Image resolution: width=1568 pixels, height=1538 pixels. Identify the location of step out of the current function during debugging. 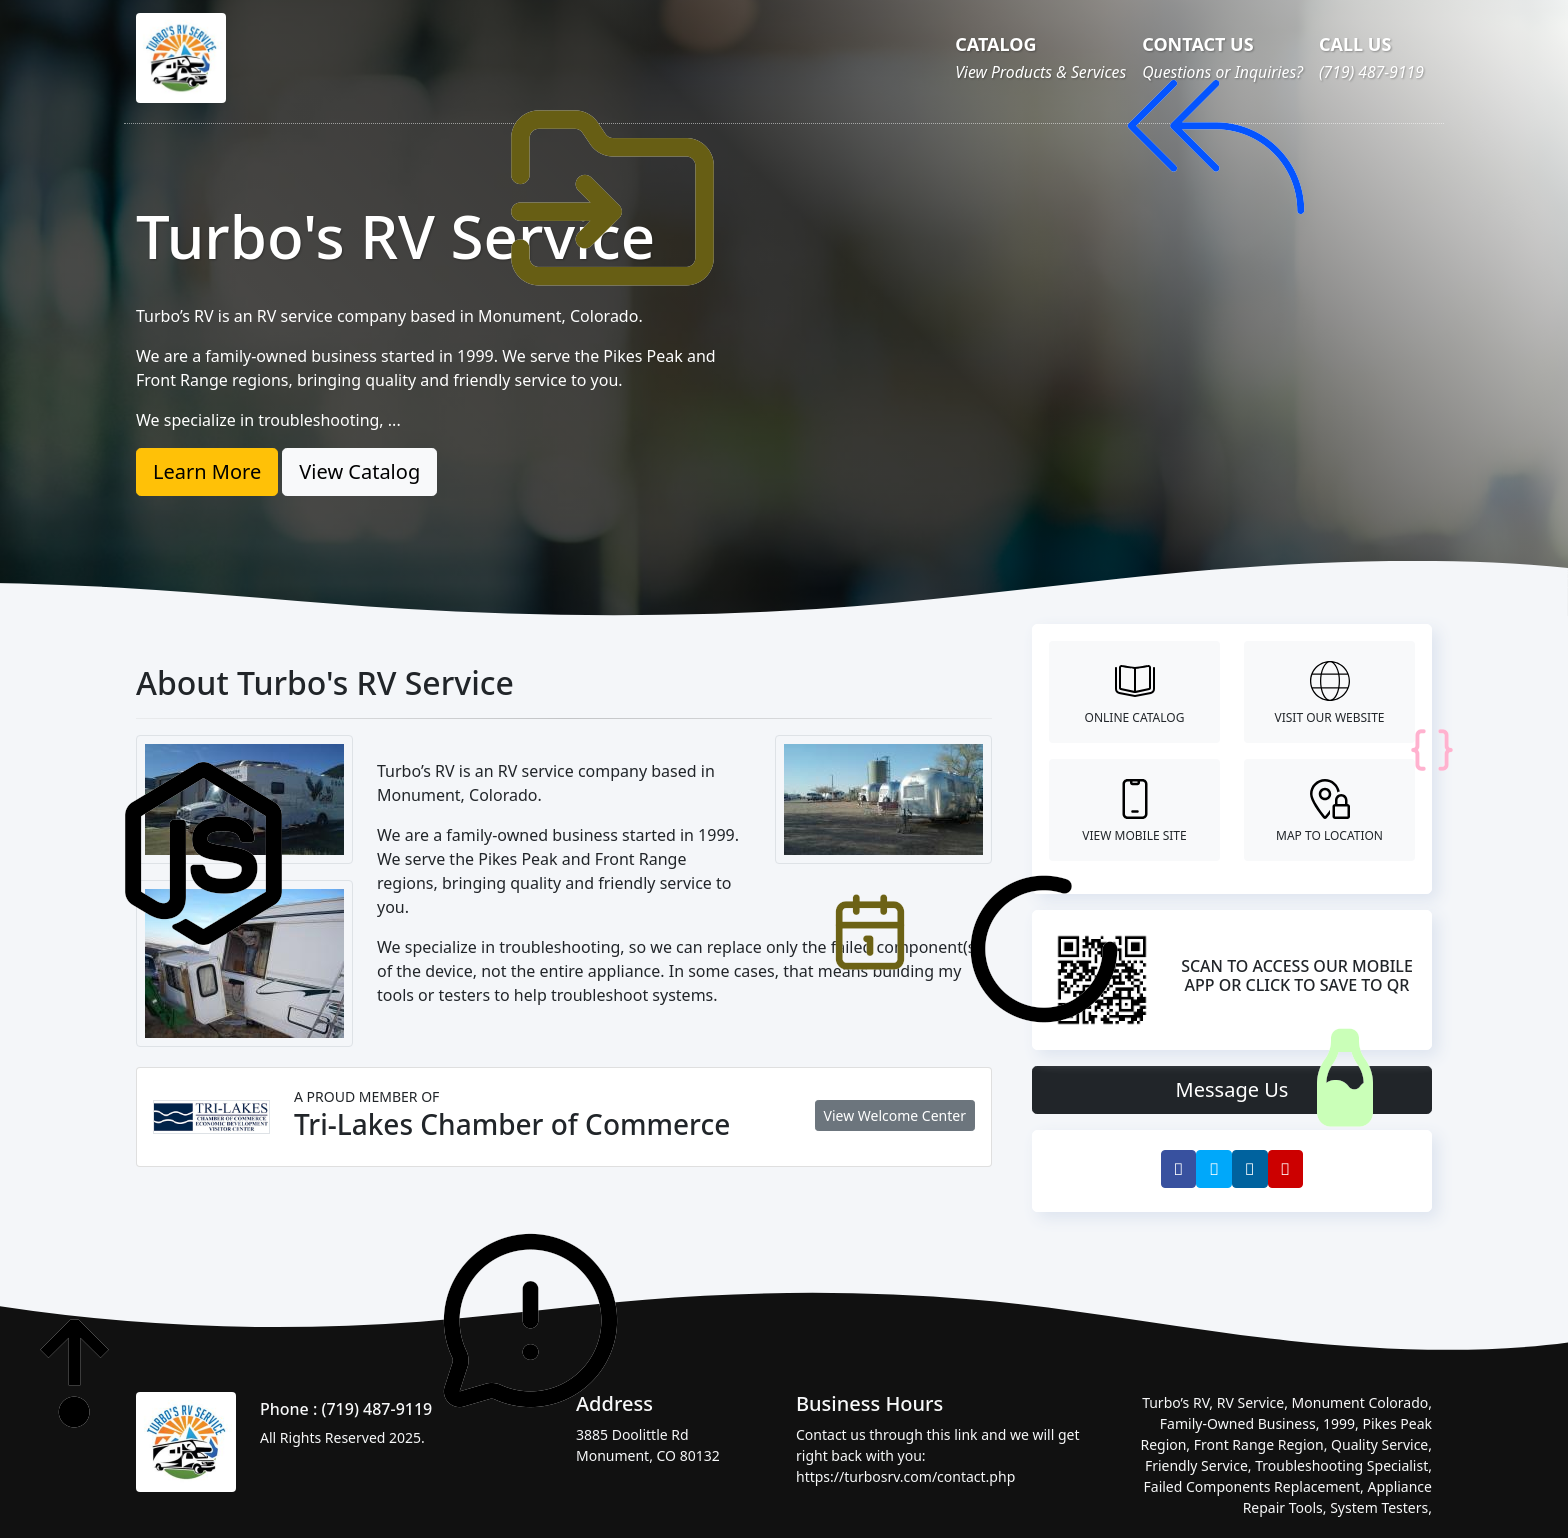
(74, 1373).